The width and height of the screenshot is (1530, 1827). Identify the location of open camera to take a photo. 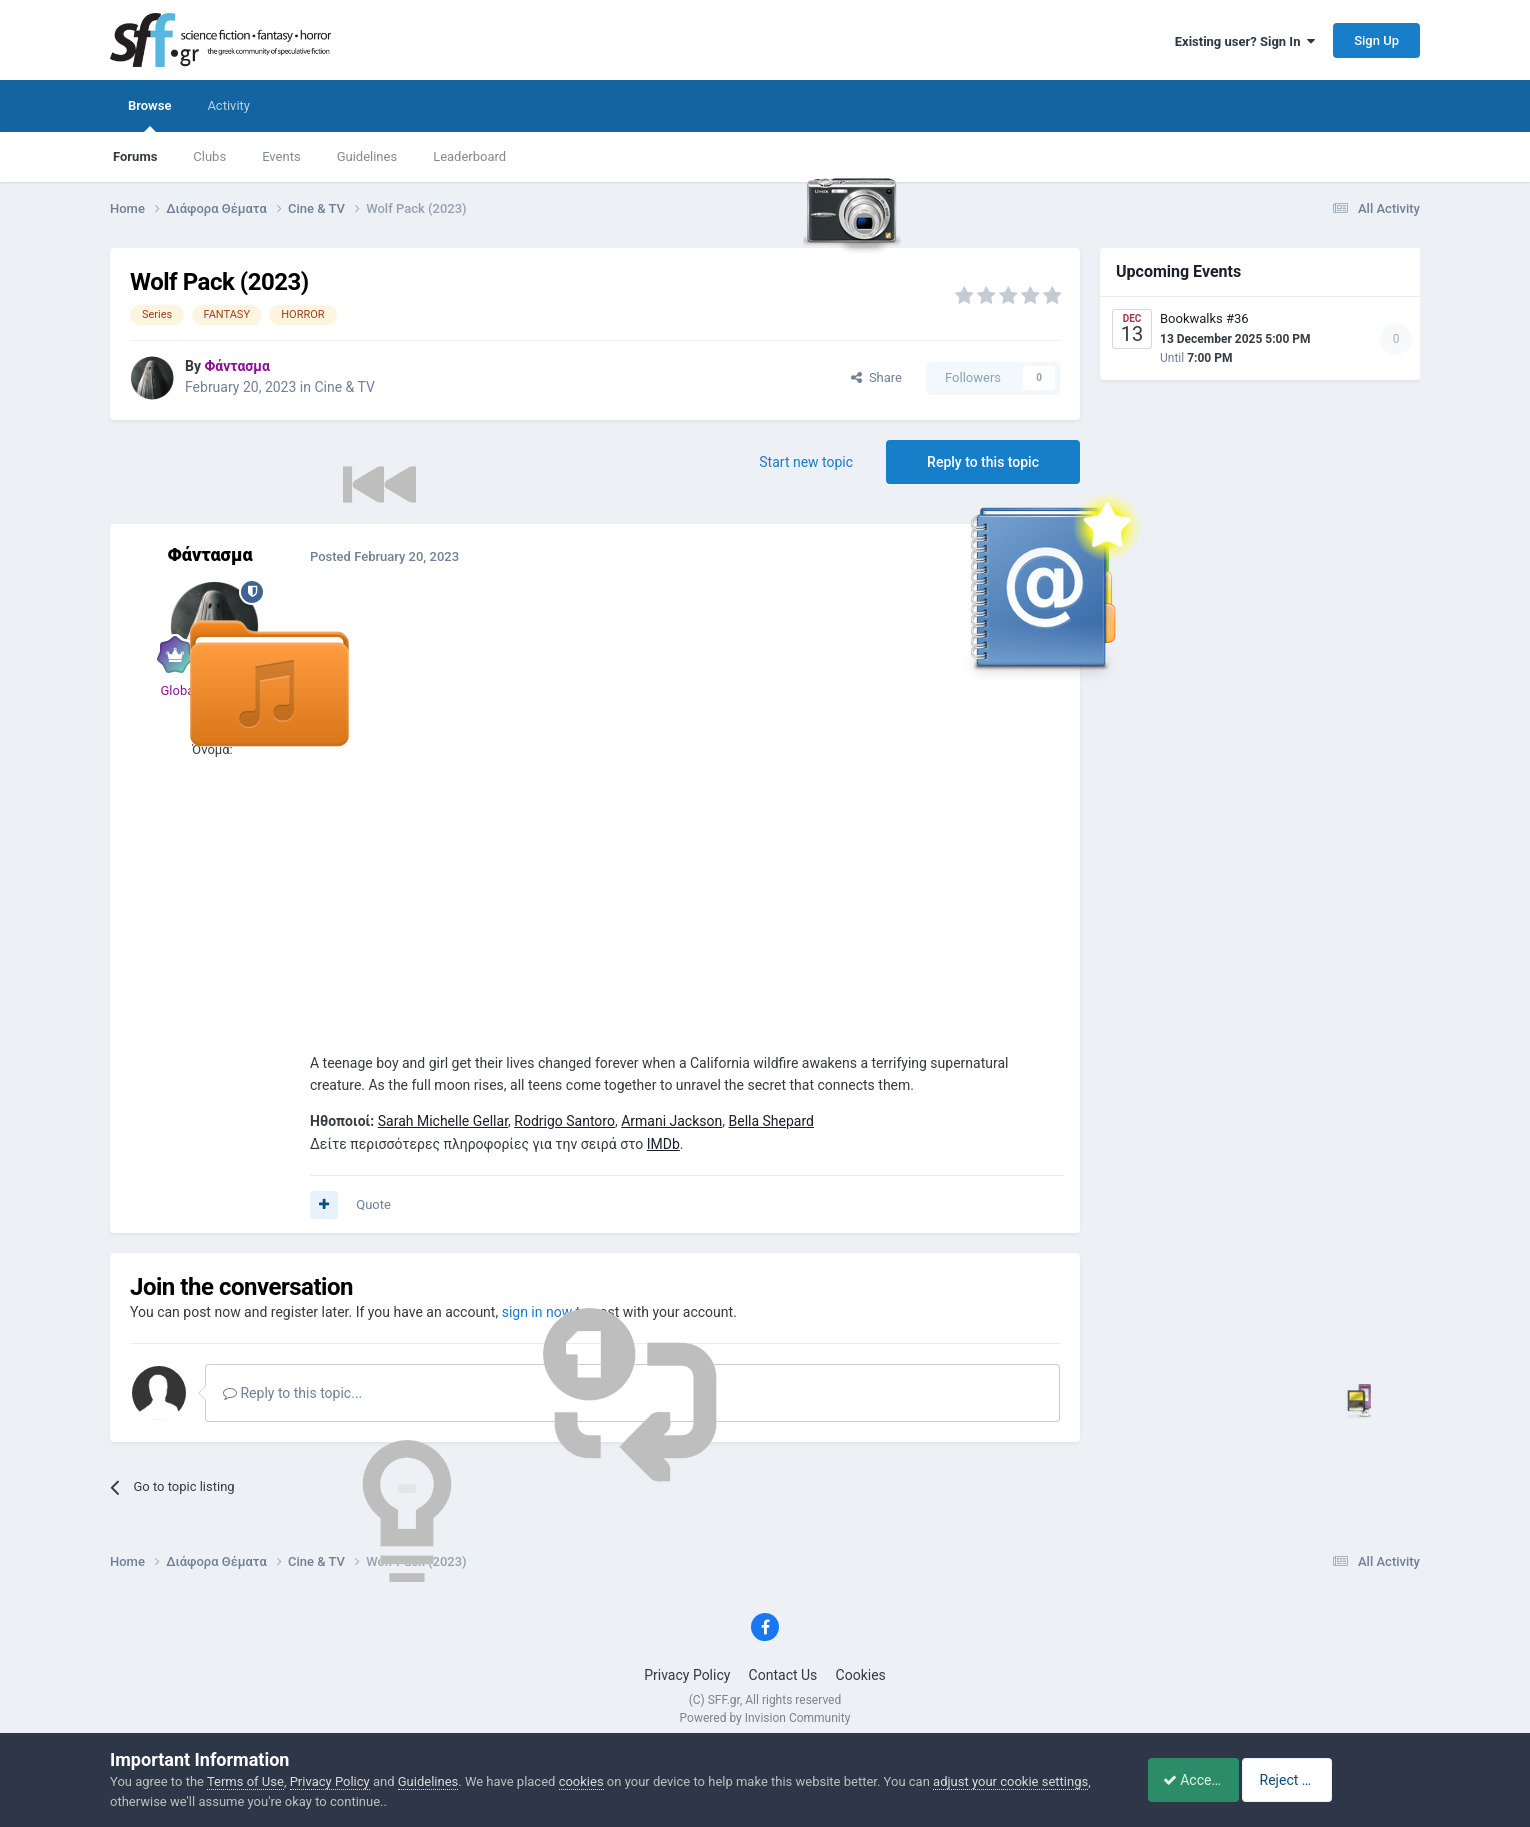
(852, 207).